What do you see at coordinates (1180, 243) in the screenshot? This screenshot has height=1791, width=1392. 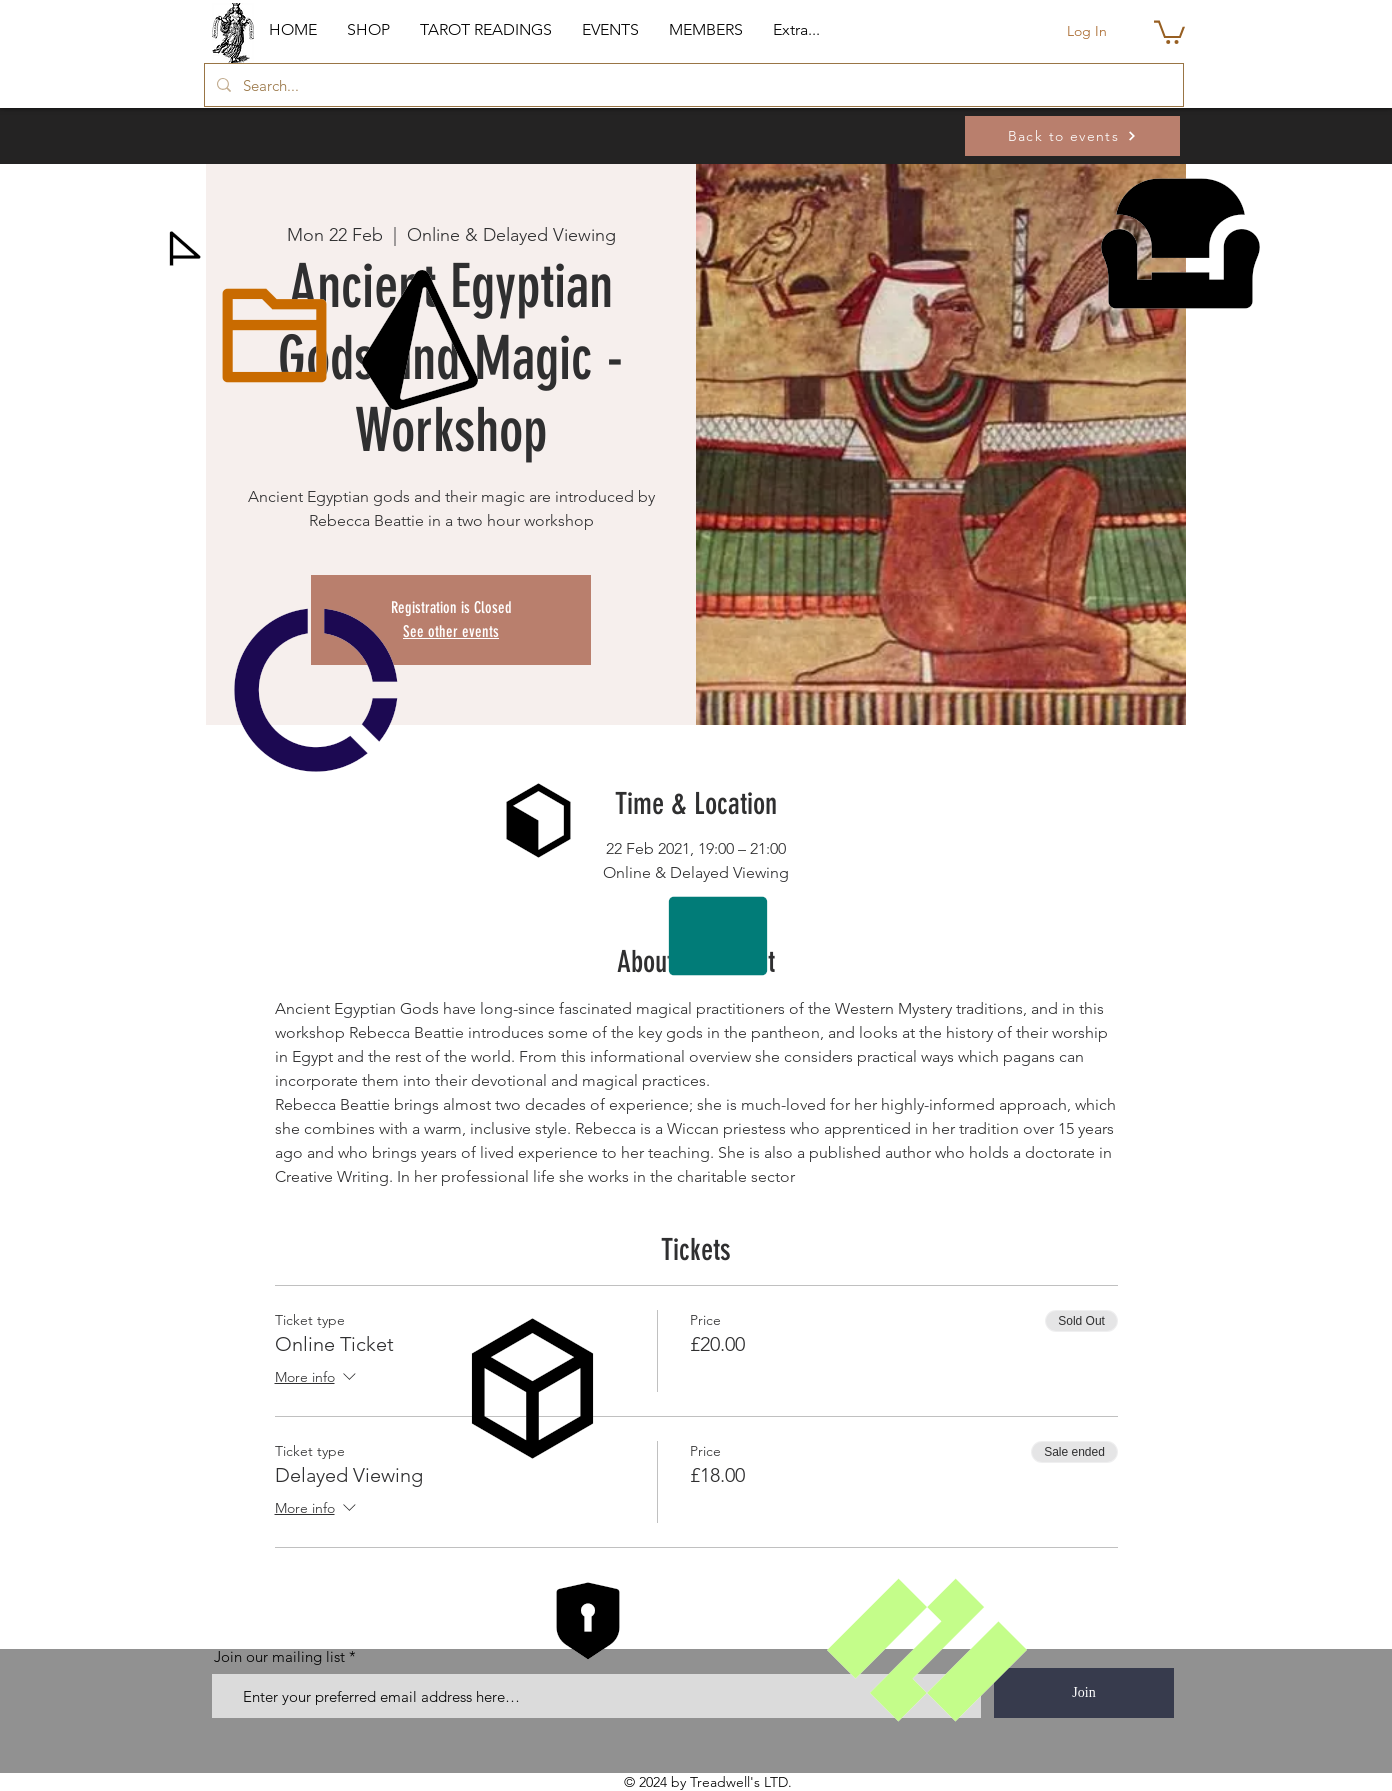 I see `browse furniture or home decor items` at bounding box center [1180, 243].